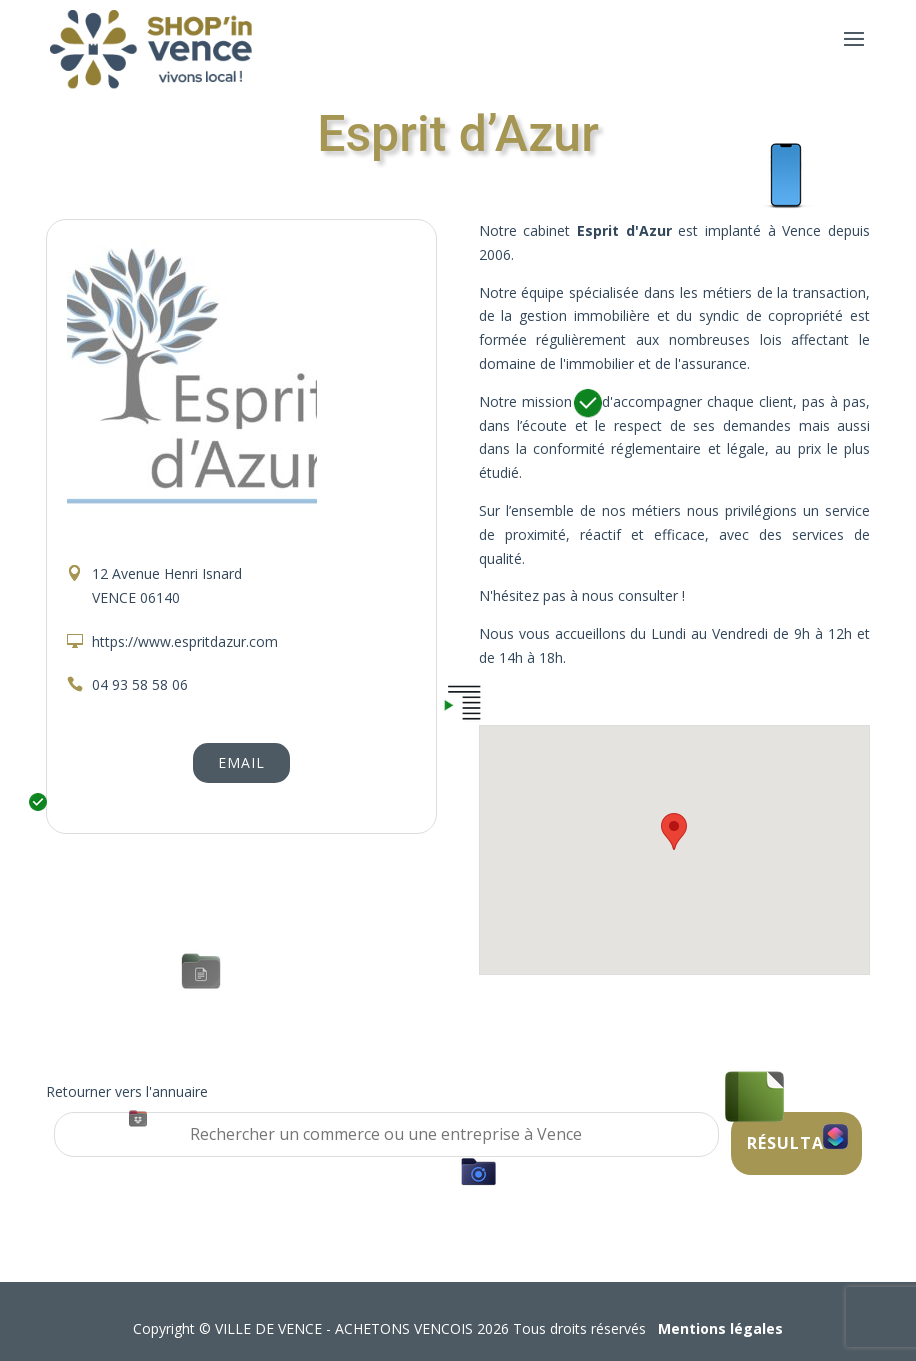 Image resolution: width=916 pixels, height=1361 pixels. Describe the element at coordinates (786, 176) in the screenshot. I see `iPhone 14 device icon` at that location.